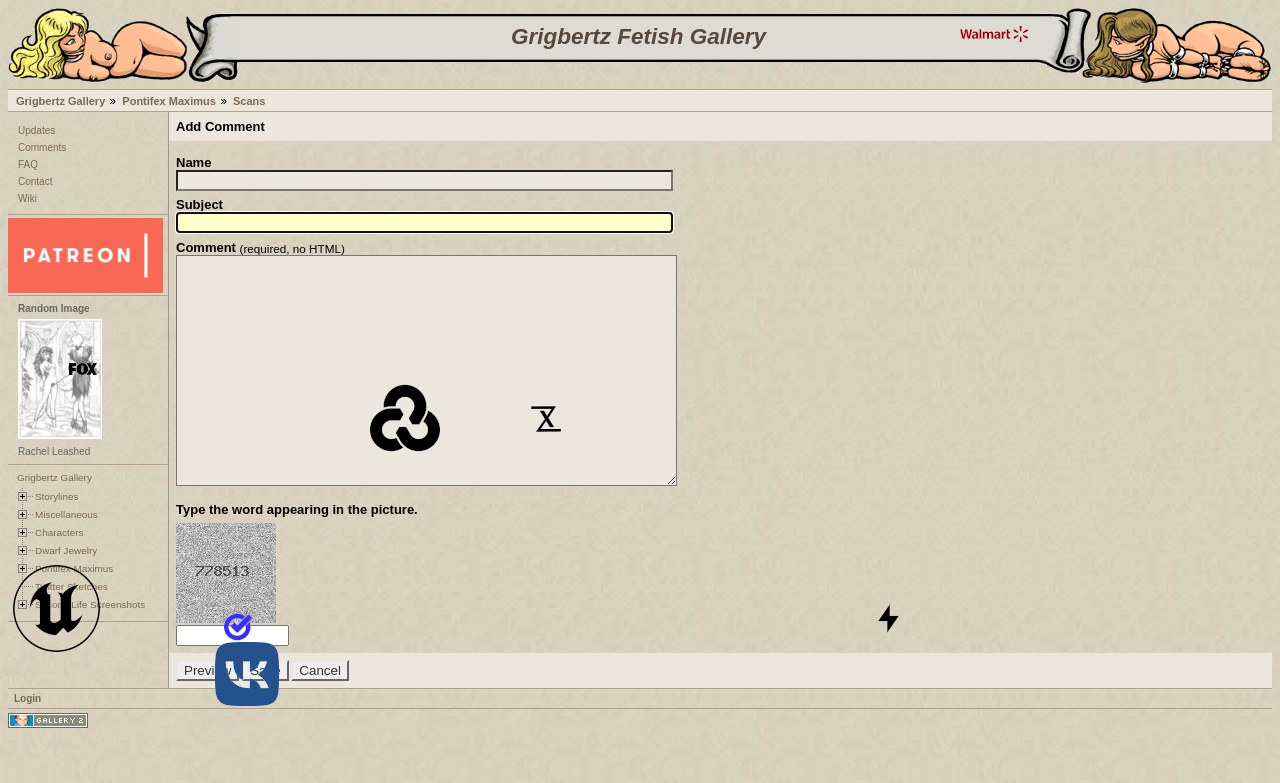  What do you see at coordinates (405, 418) in the screenshot?
I see `rclone cloud sync application` at bounding box center [405, 418].